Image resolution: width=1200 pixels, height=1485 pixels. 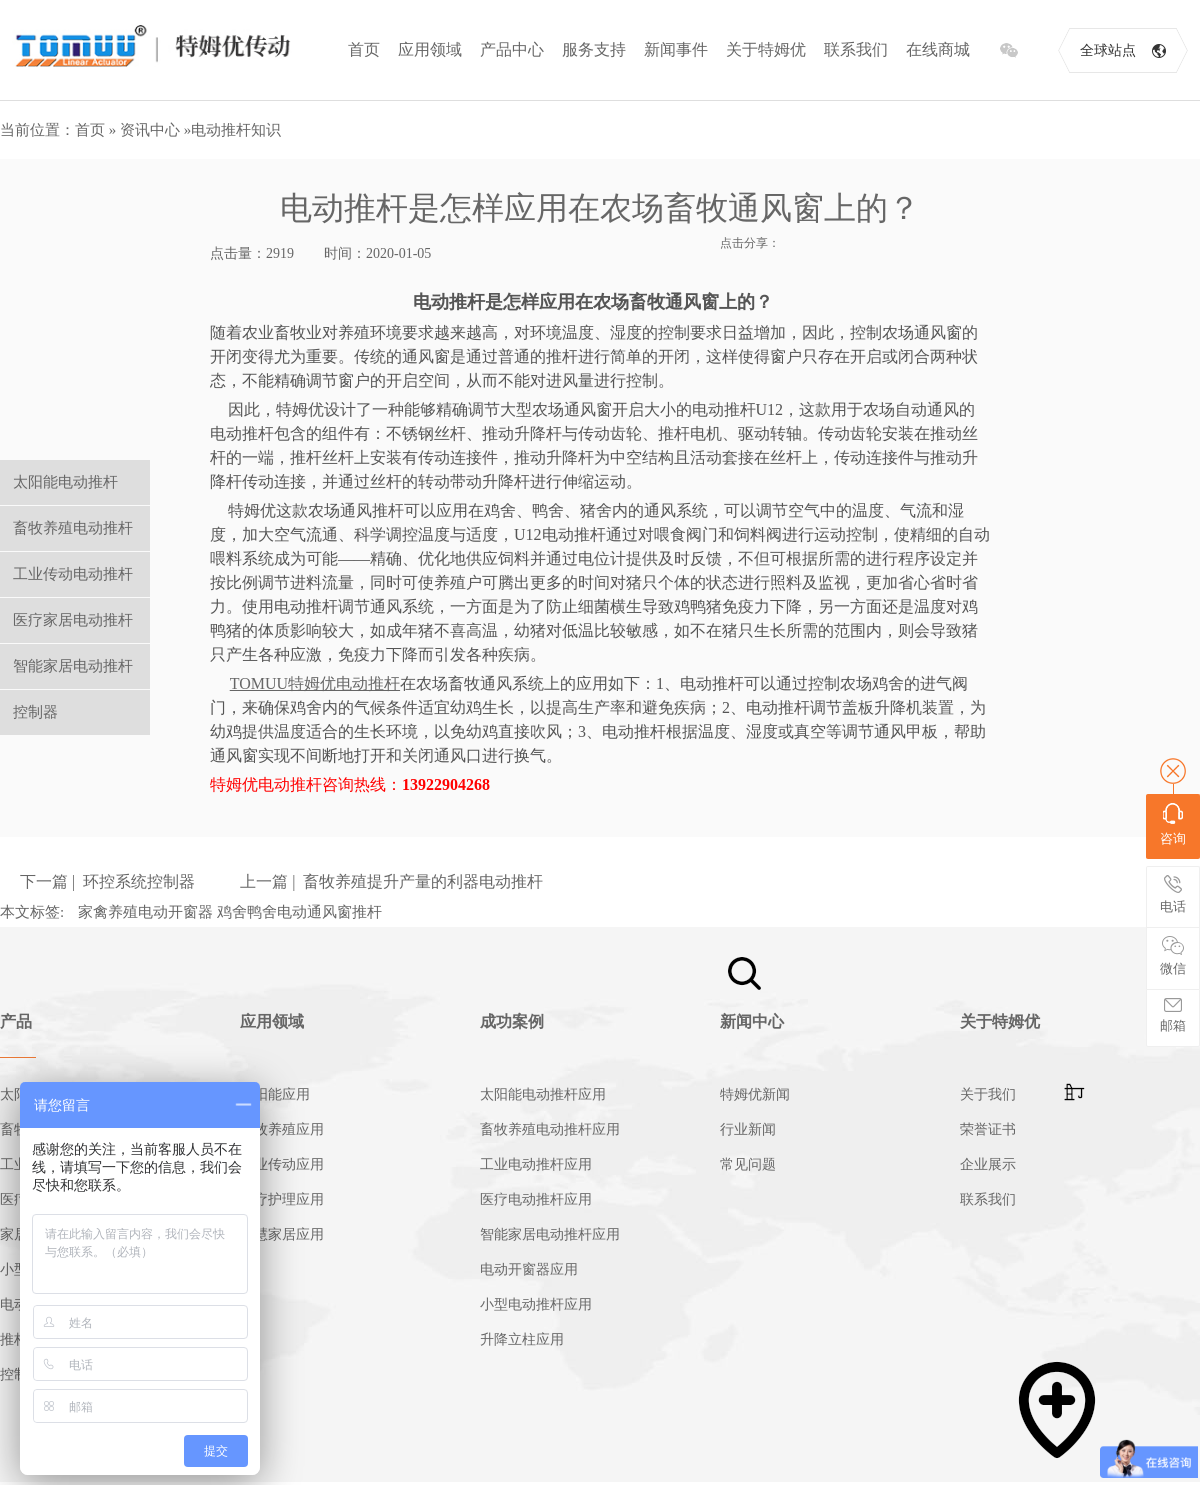 I want to click on construction or building in progress, so click(x=1074, y=1092).